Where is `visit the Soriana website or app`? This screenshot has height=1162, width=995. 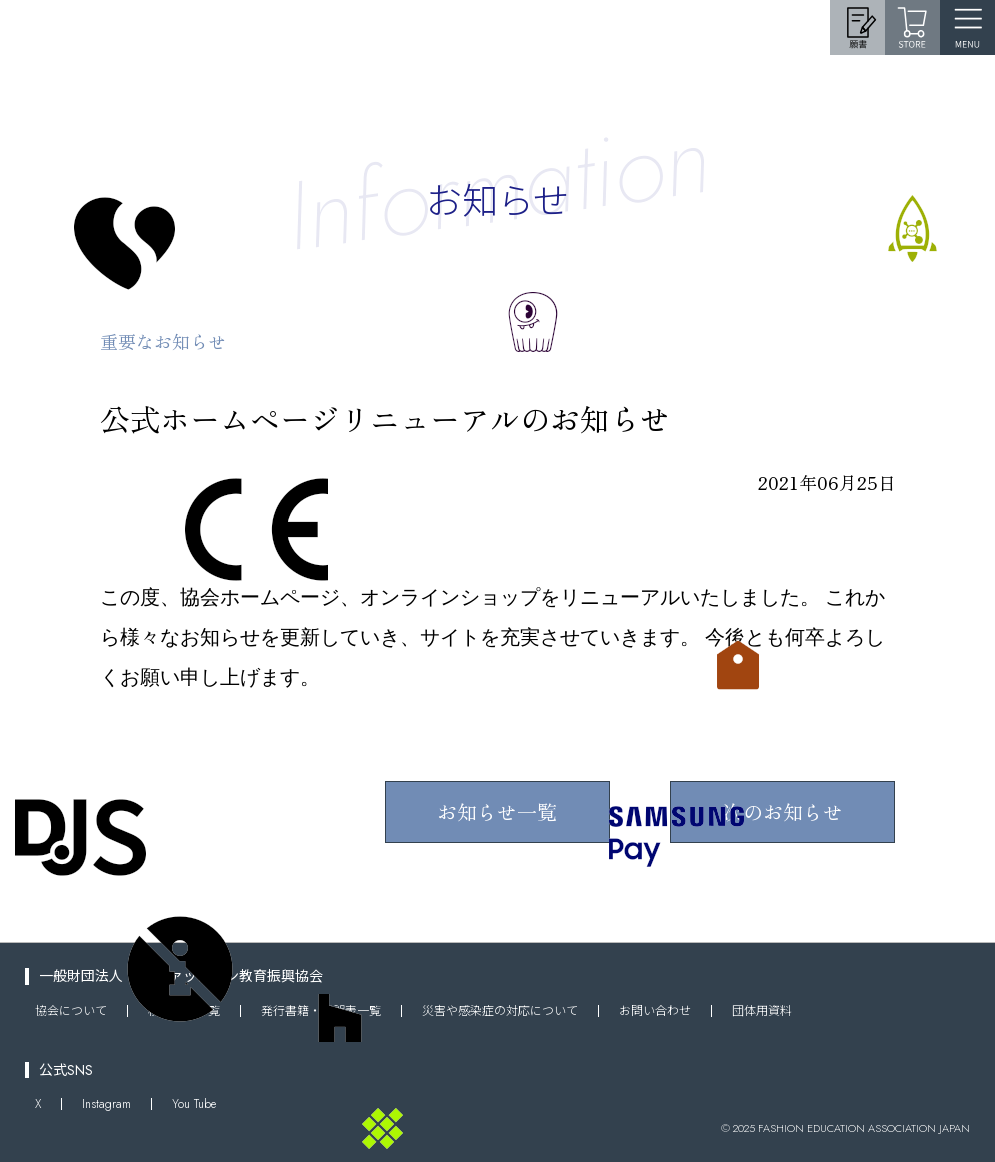 visit the Soriana website or app is located at coordinates (124, 243).